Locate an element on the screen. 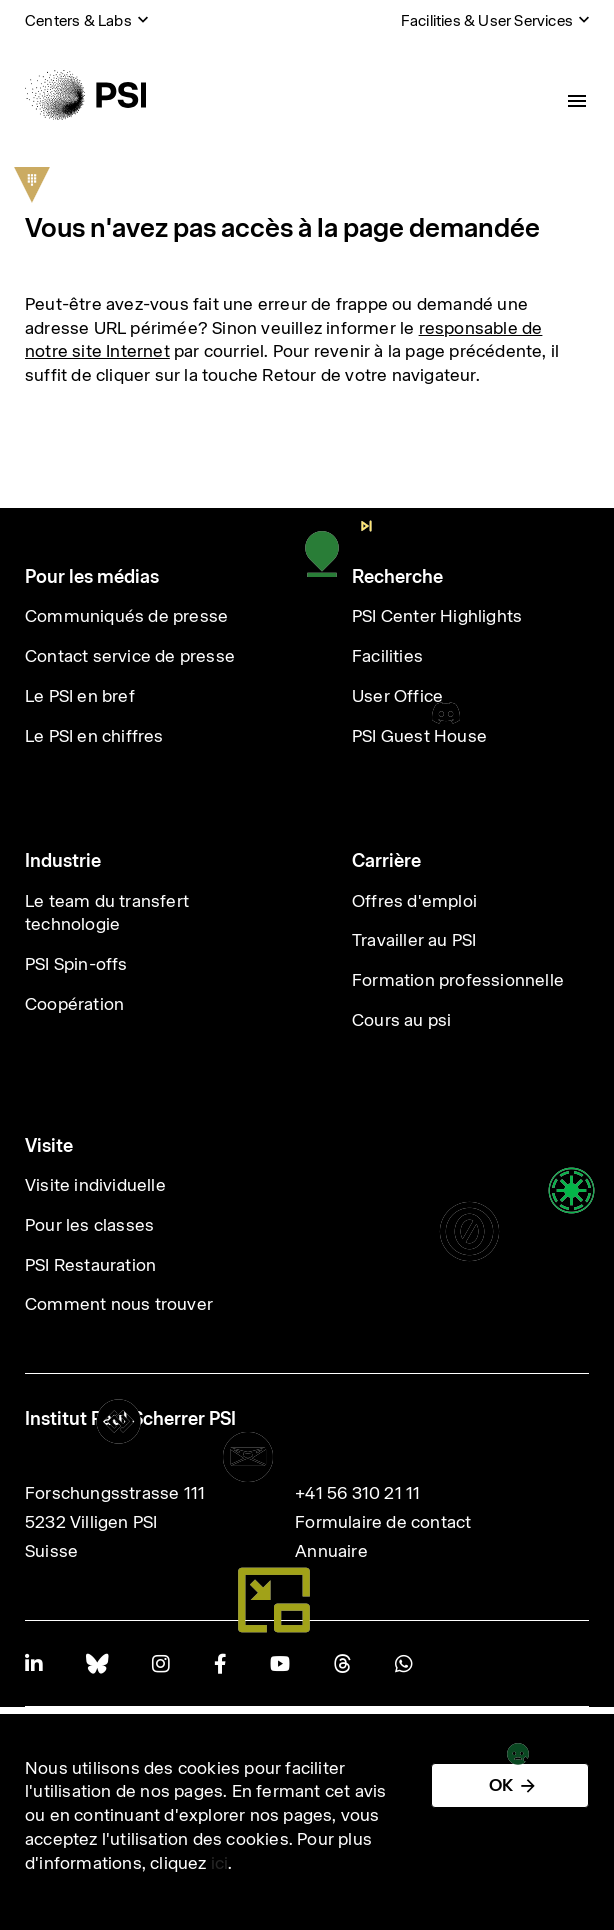  skip to the next track is located at coordinates (366, 526).